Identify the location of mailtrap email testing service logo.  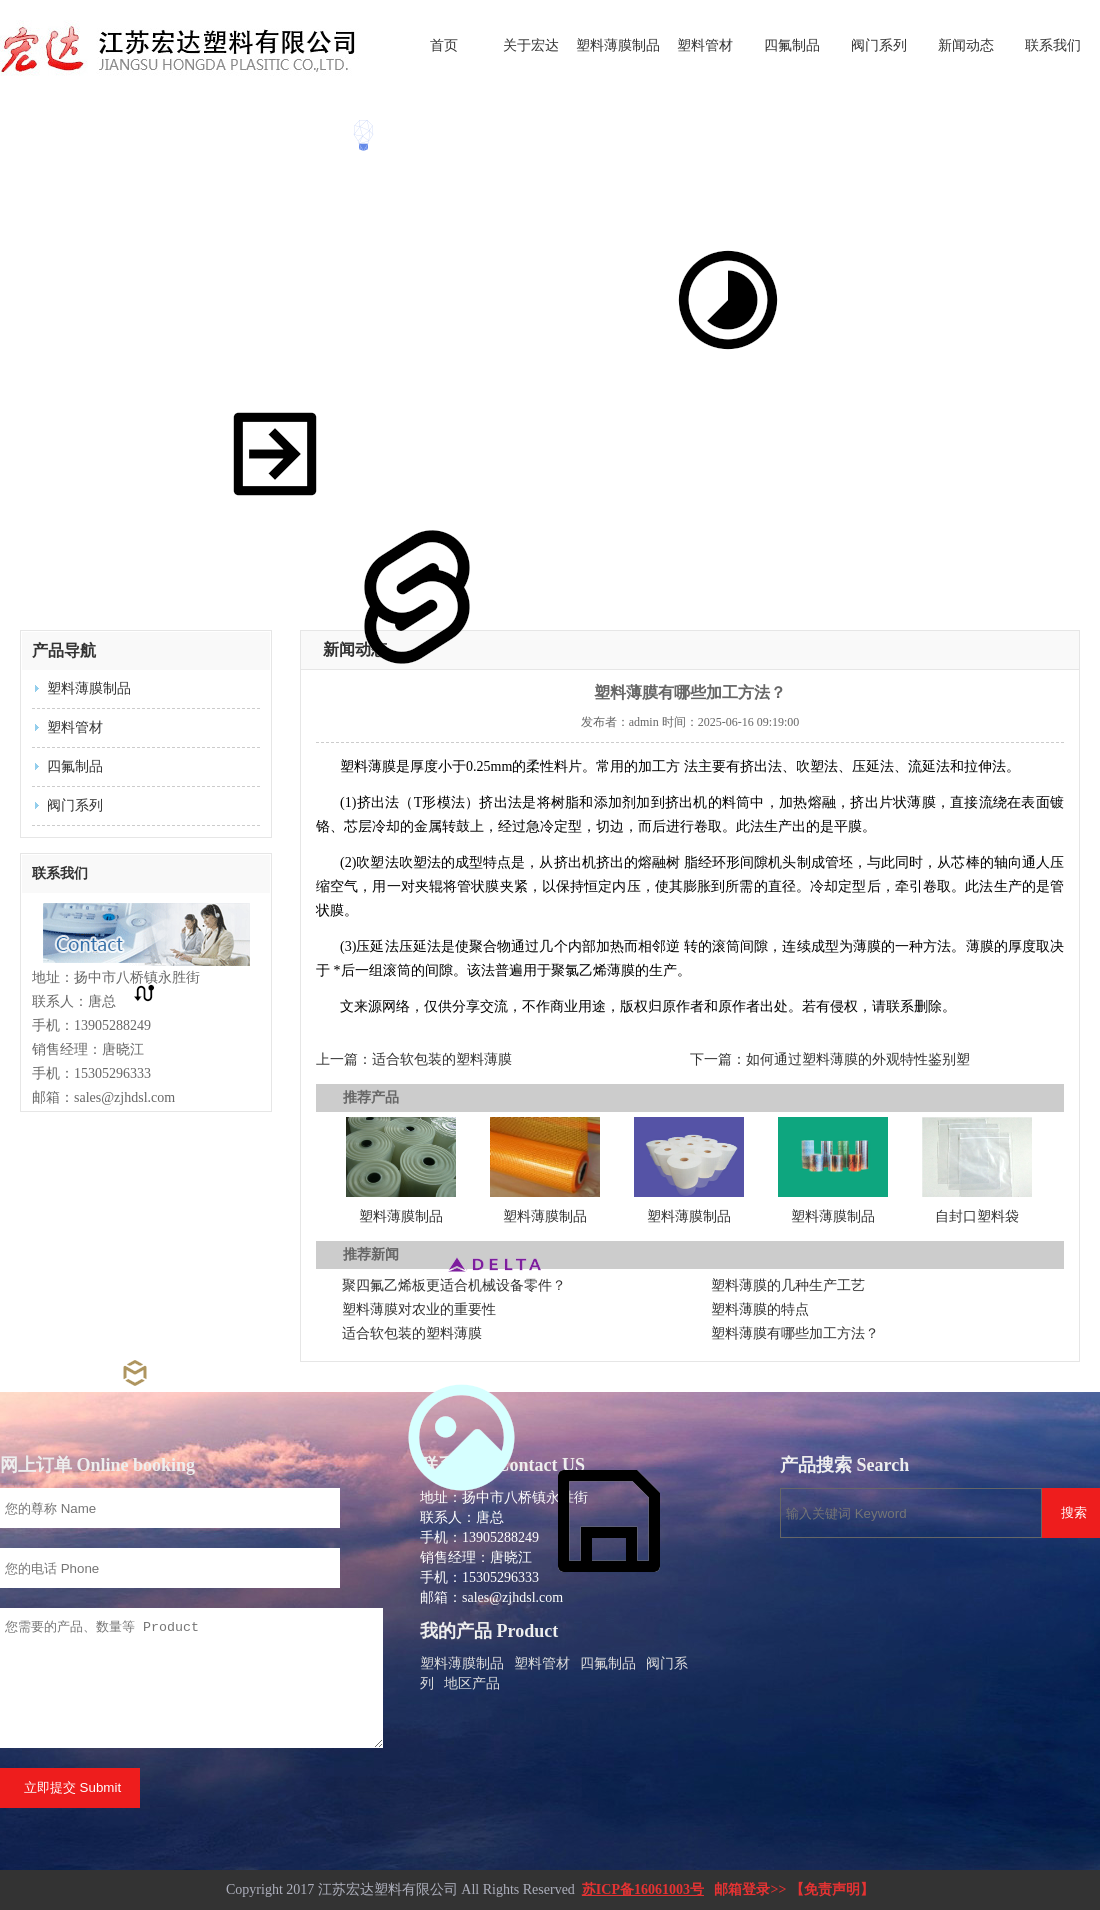
(135, 1373).